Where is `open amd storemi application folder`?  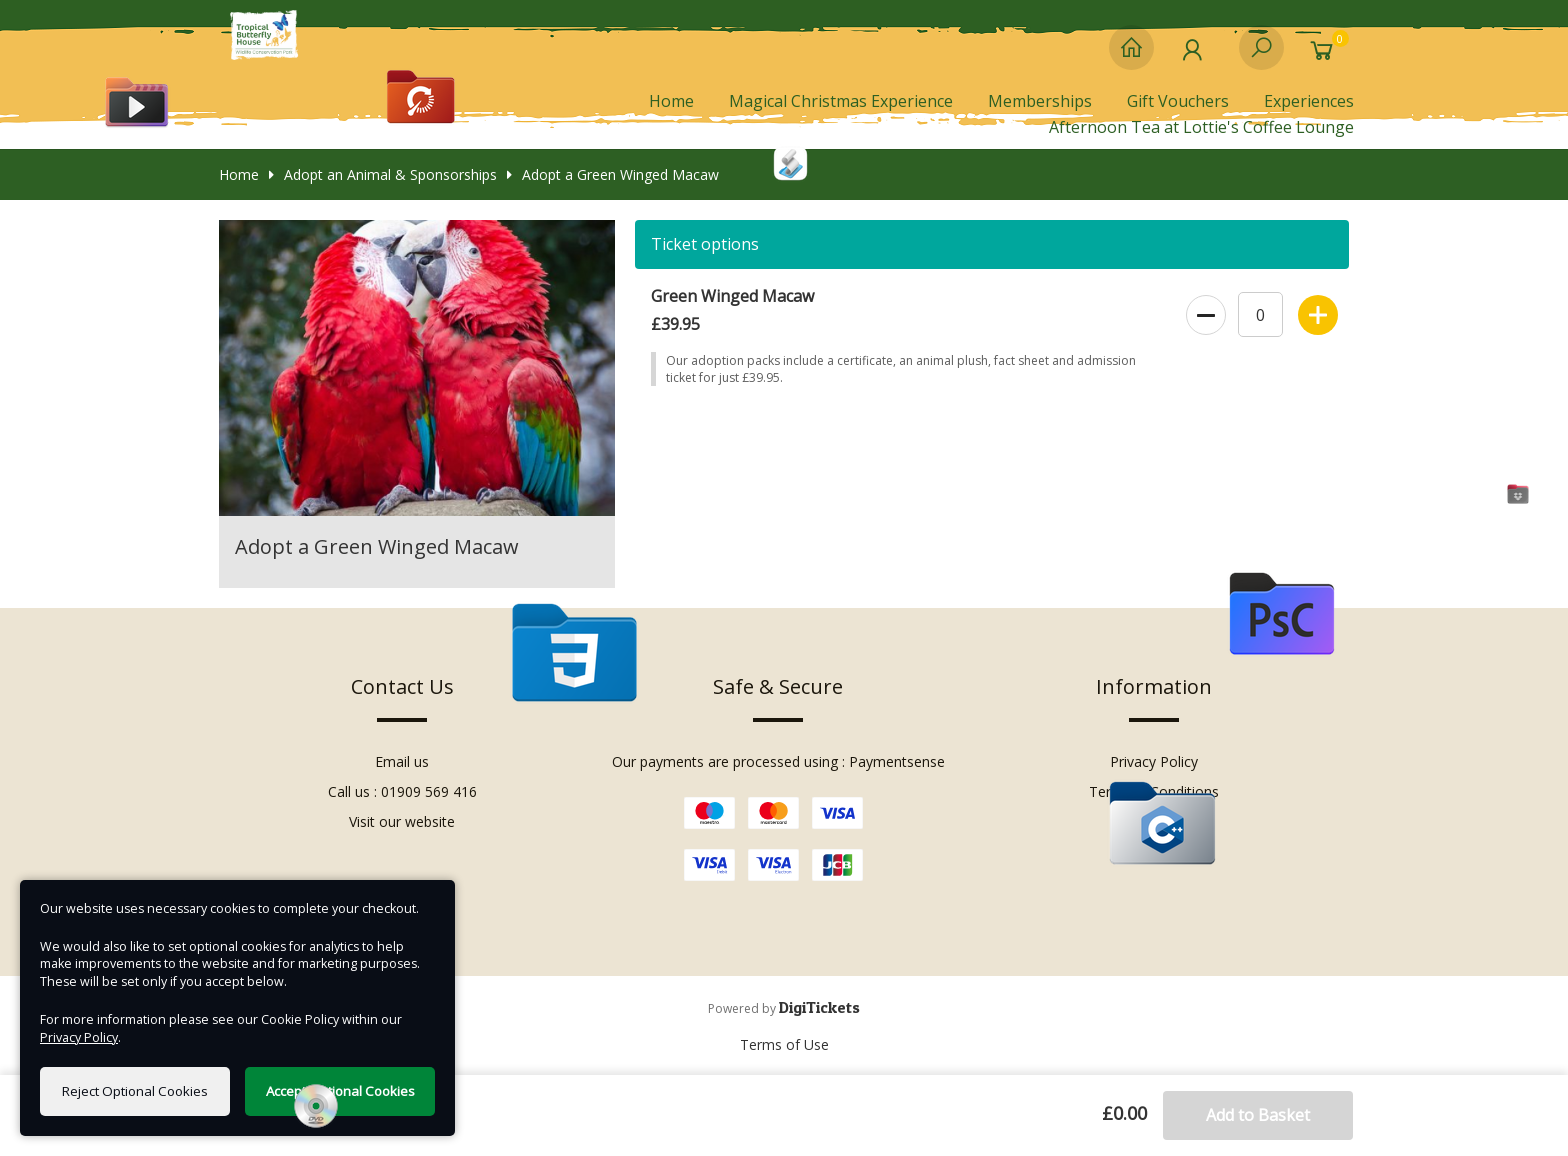 open amd storemi application folder is located at coordinates (420, 98).